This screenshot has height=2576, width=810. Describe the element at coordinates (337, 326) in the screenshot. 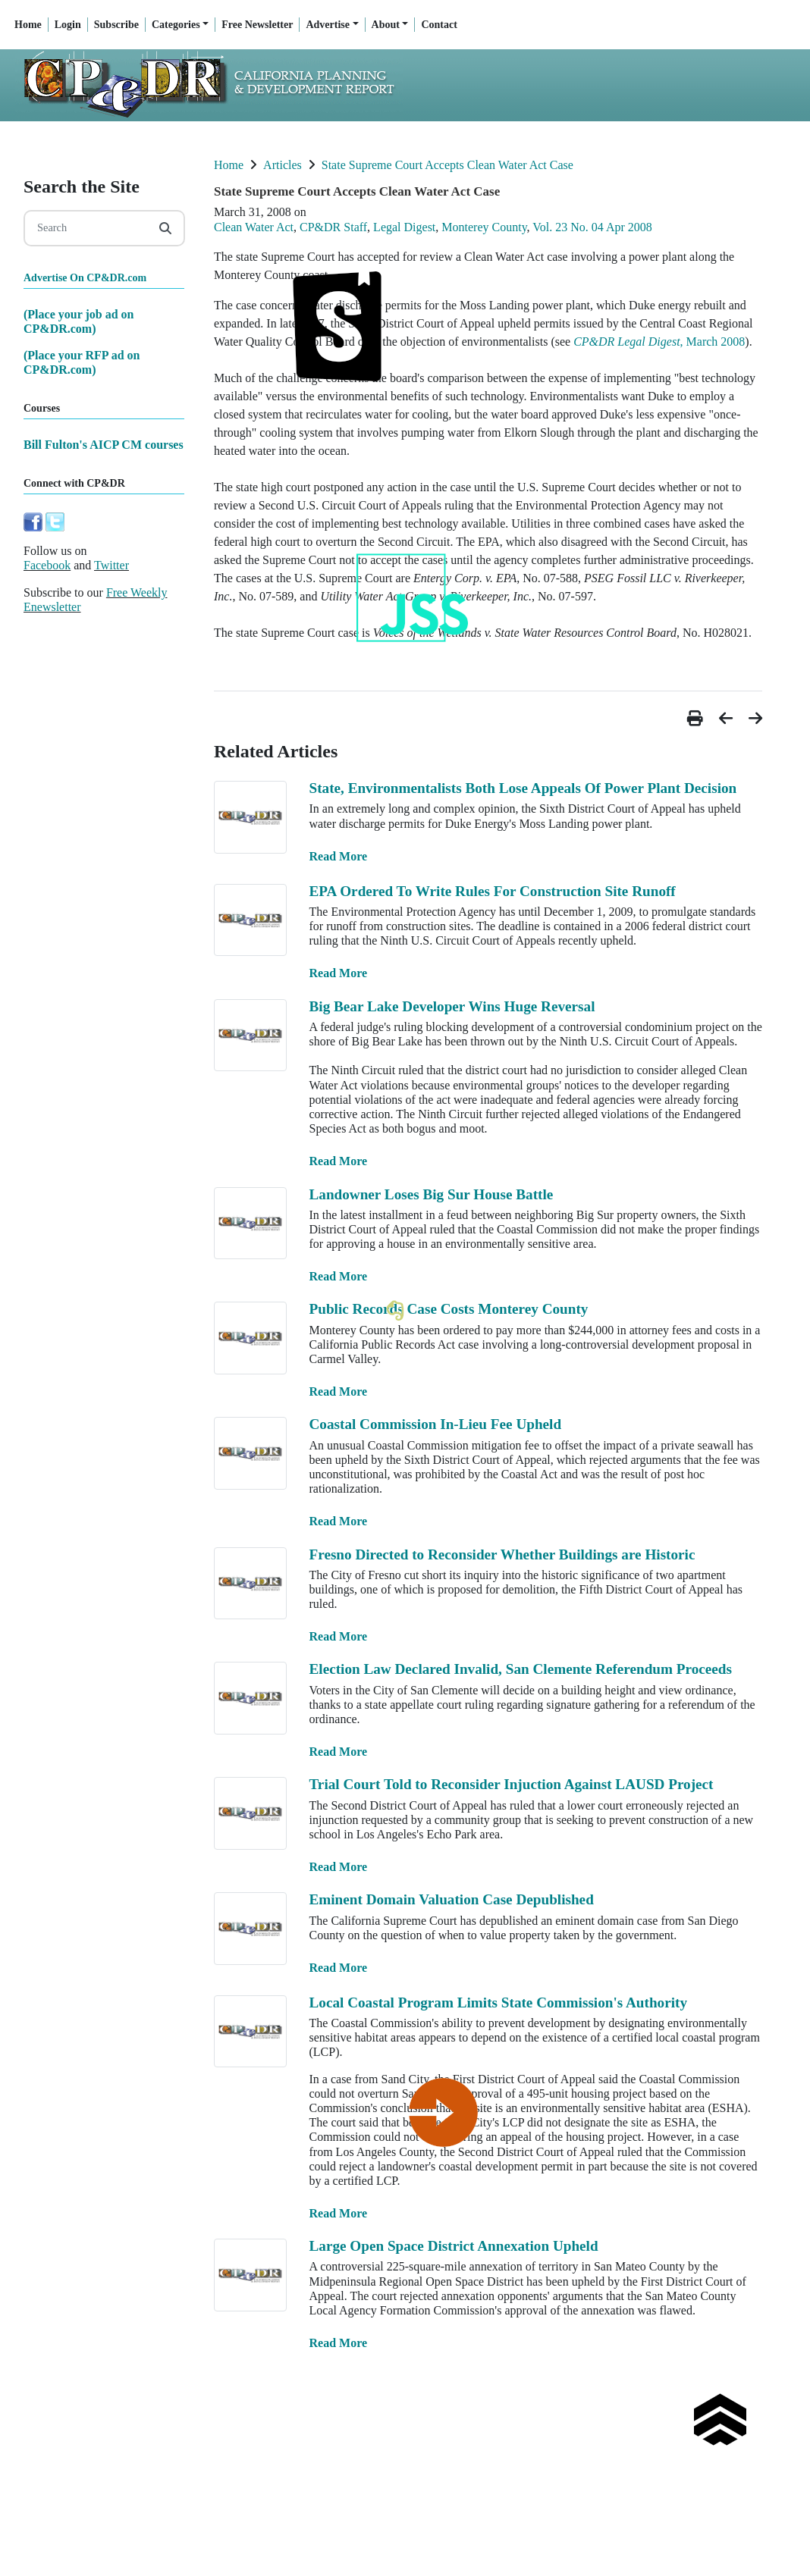

I see `open Storybook component library` at that location.